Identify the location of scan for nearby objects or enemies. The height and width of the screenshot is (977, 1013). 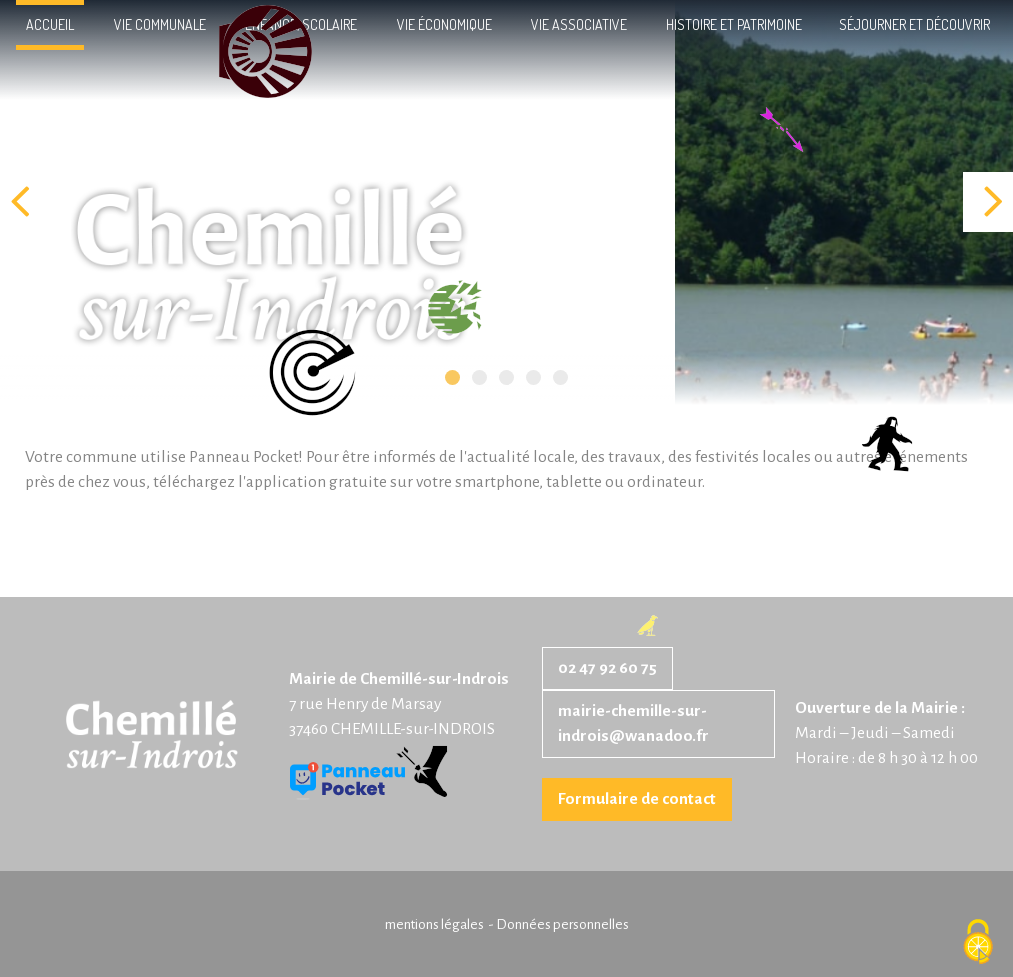
(312, 372).